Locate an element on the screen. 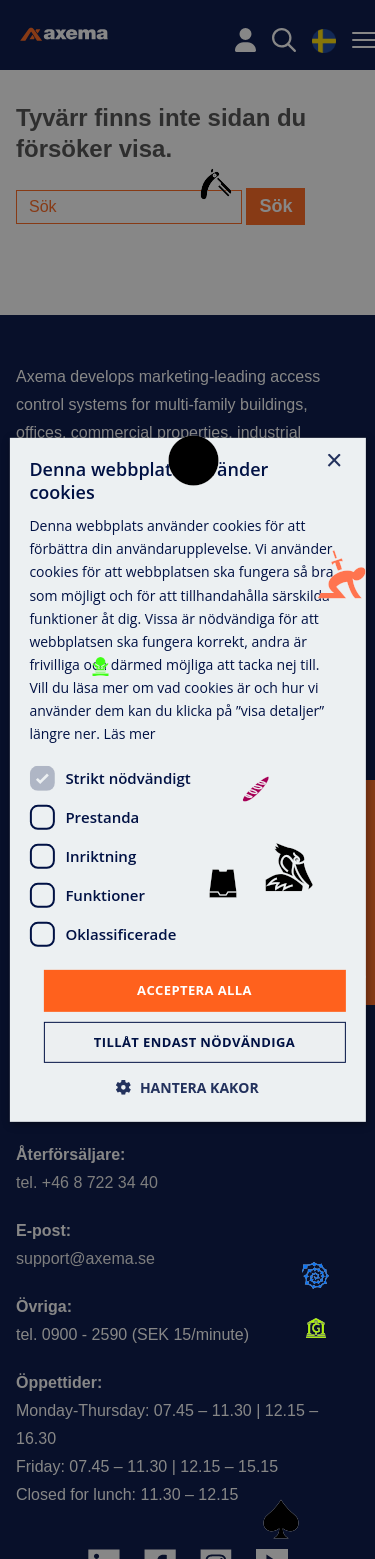 The height and width of the screenshot is (1559, 375). access banking or financial services is located at coordinates (316, 1328).